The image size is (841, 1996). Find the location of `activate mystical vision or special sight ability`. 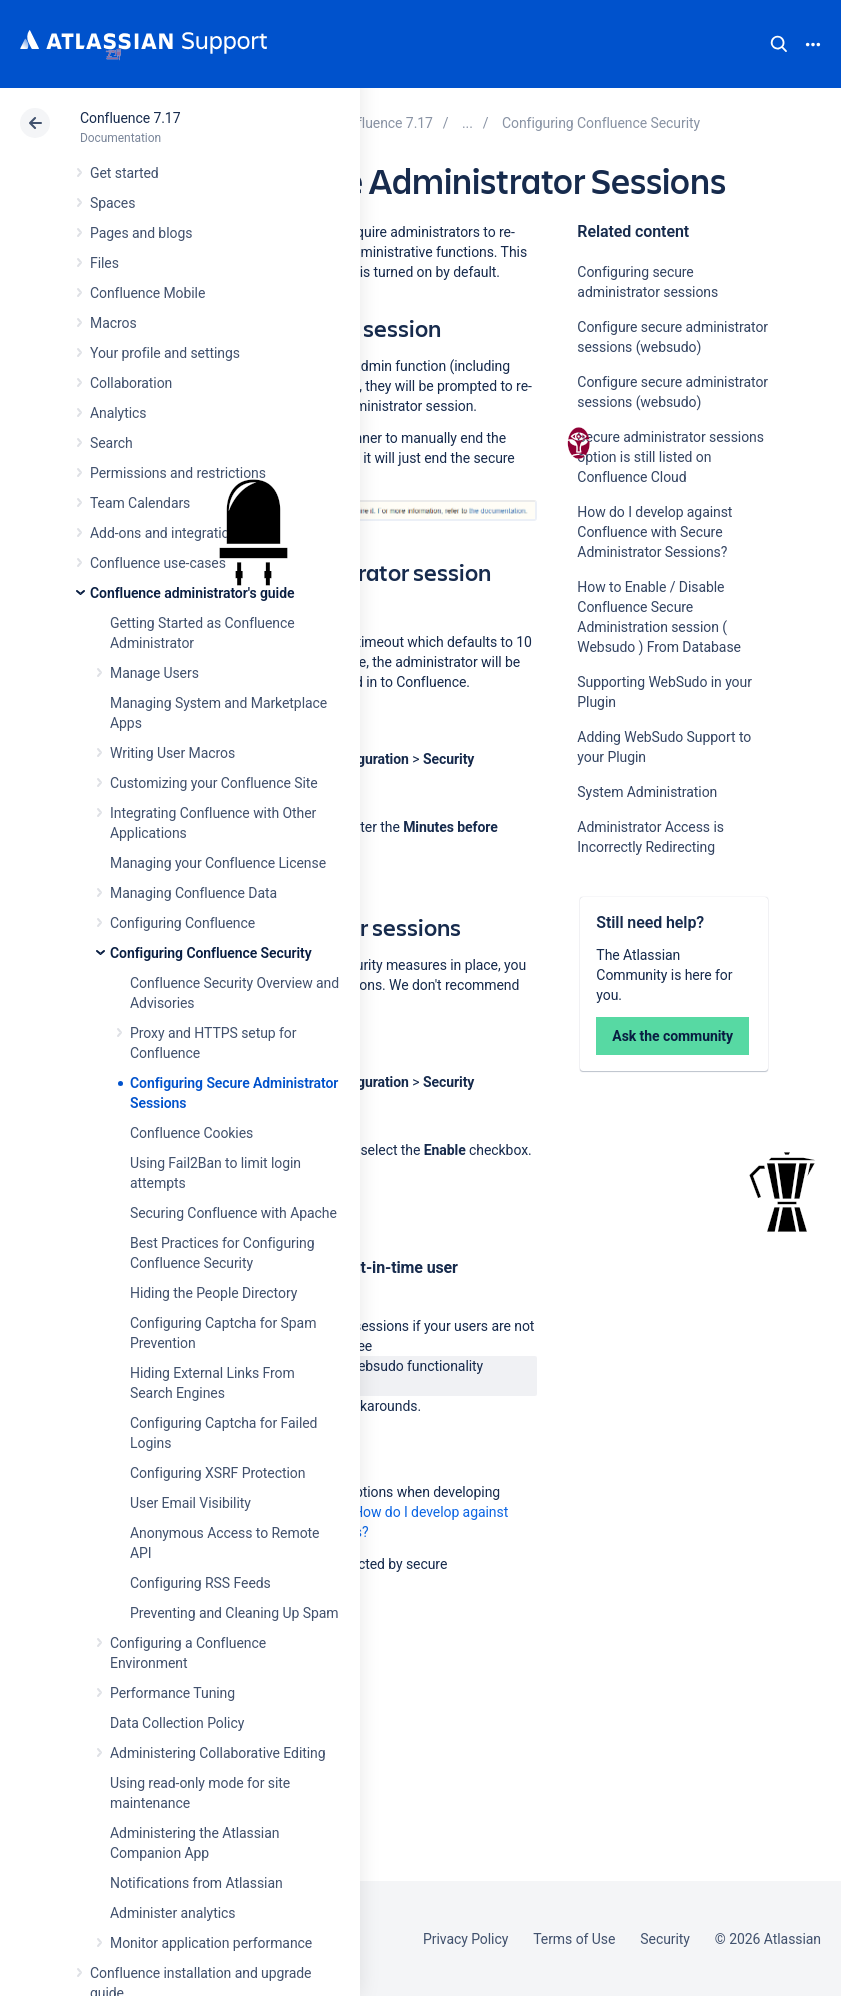

activate mystical vision or special sight ability is located at coordinates (579, 443).